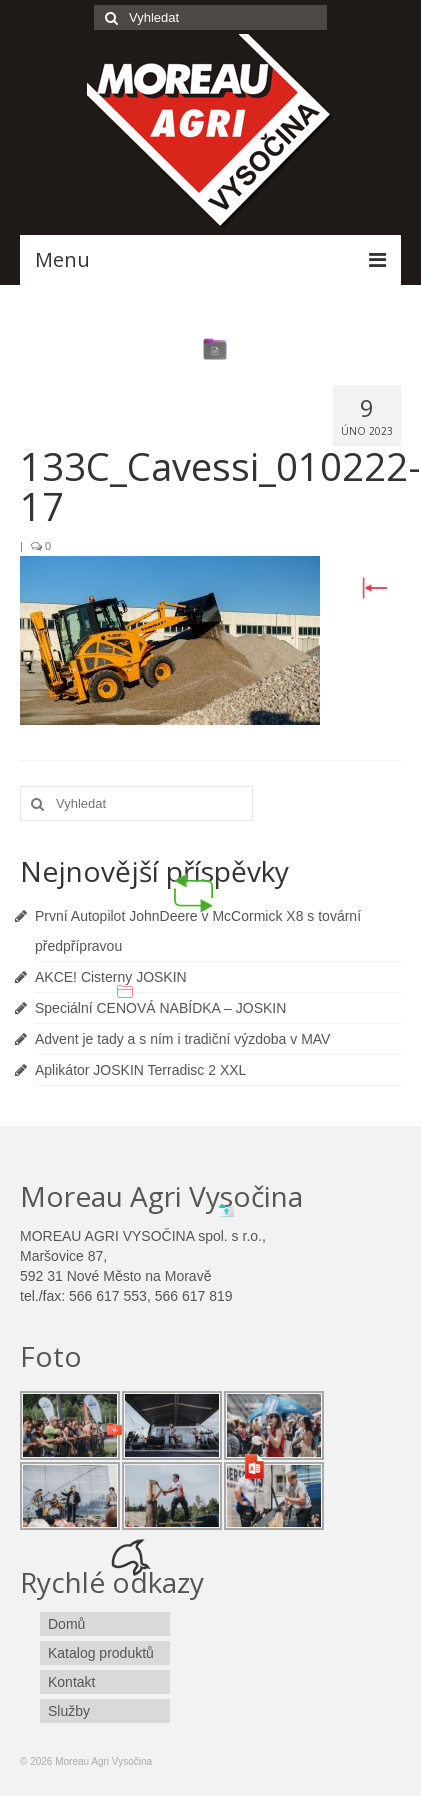 The width and height of the screenshot is (421, 1796). I want to click on open your documents folder, so click(215, 349).